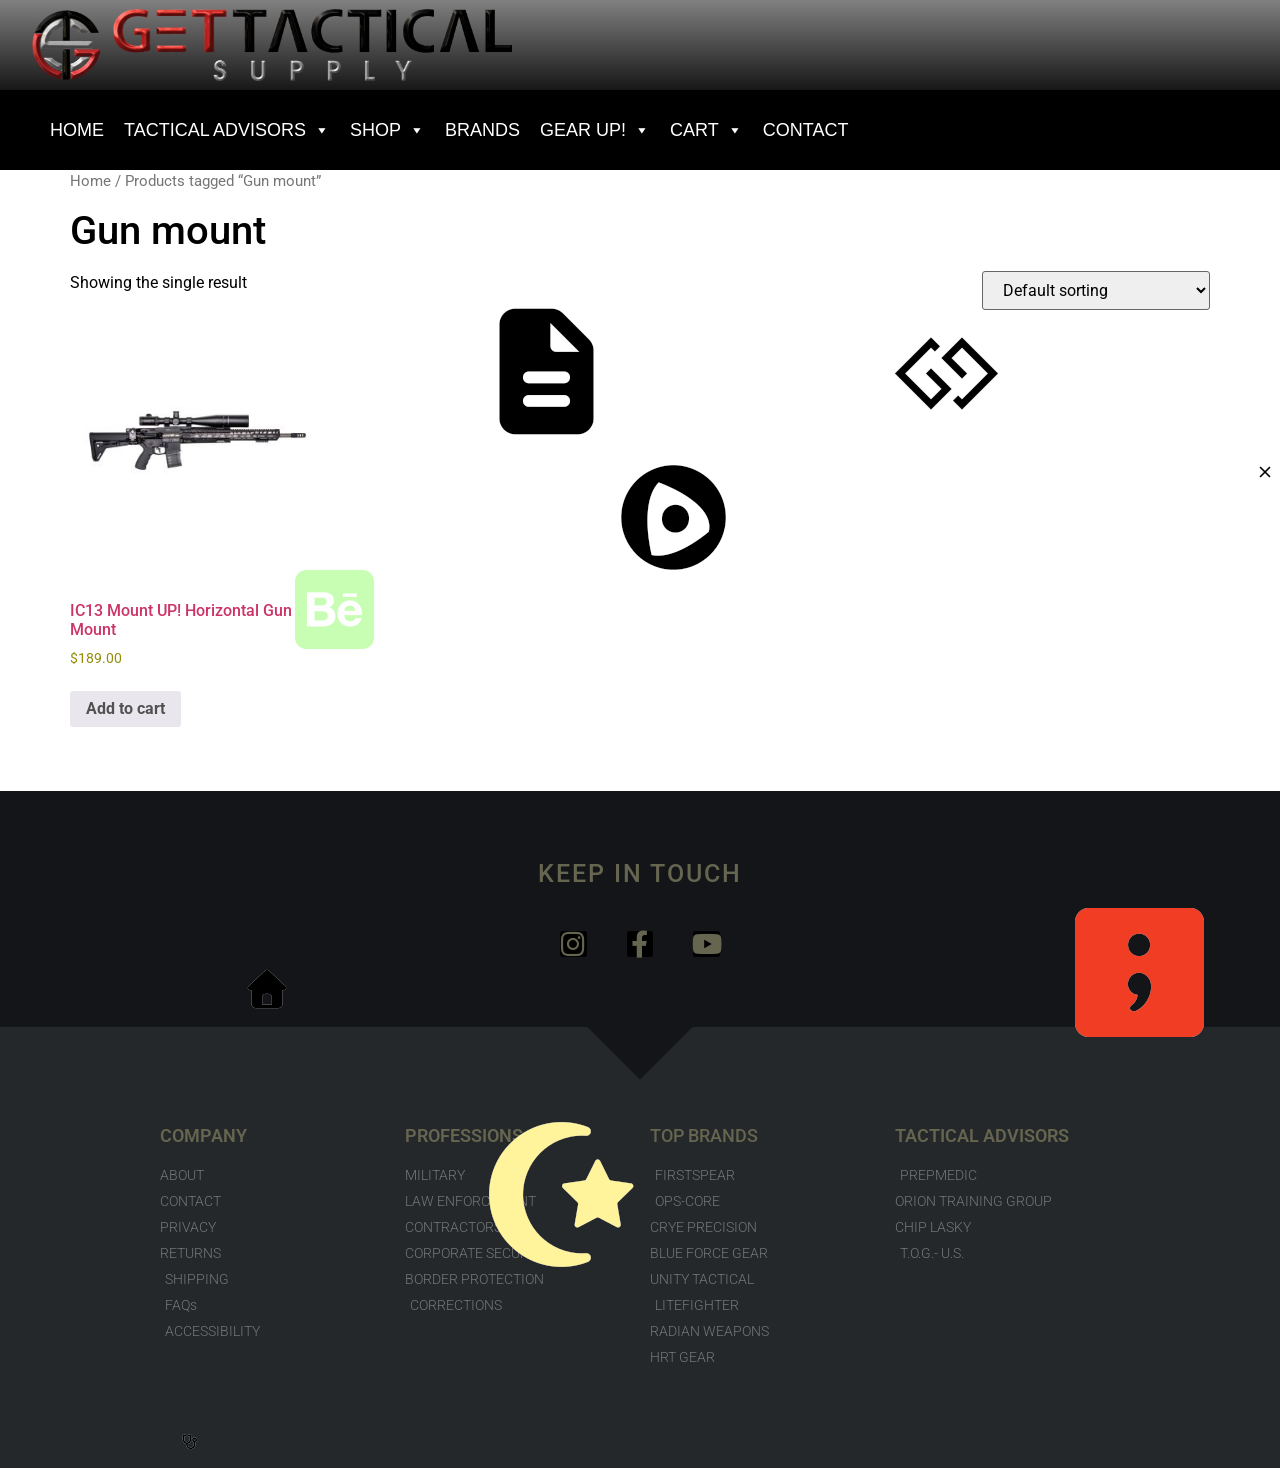 The image size is (1280, 1469). I want to click on view document contents, so click(546, 371).